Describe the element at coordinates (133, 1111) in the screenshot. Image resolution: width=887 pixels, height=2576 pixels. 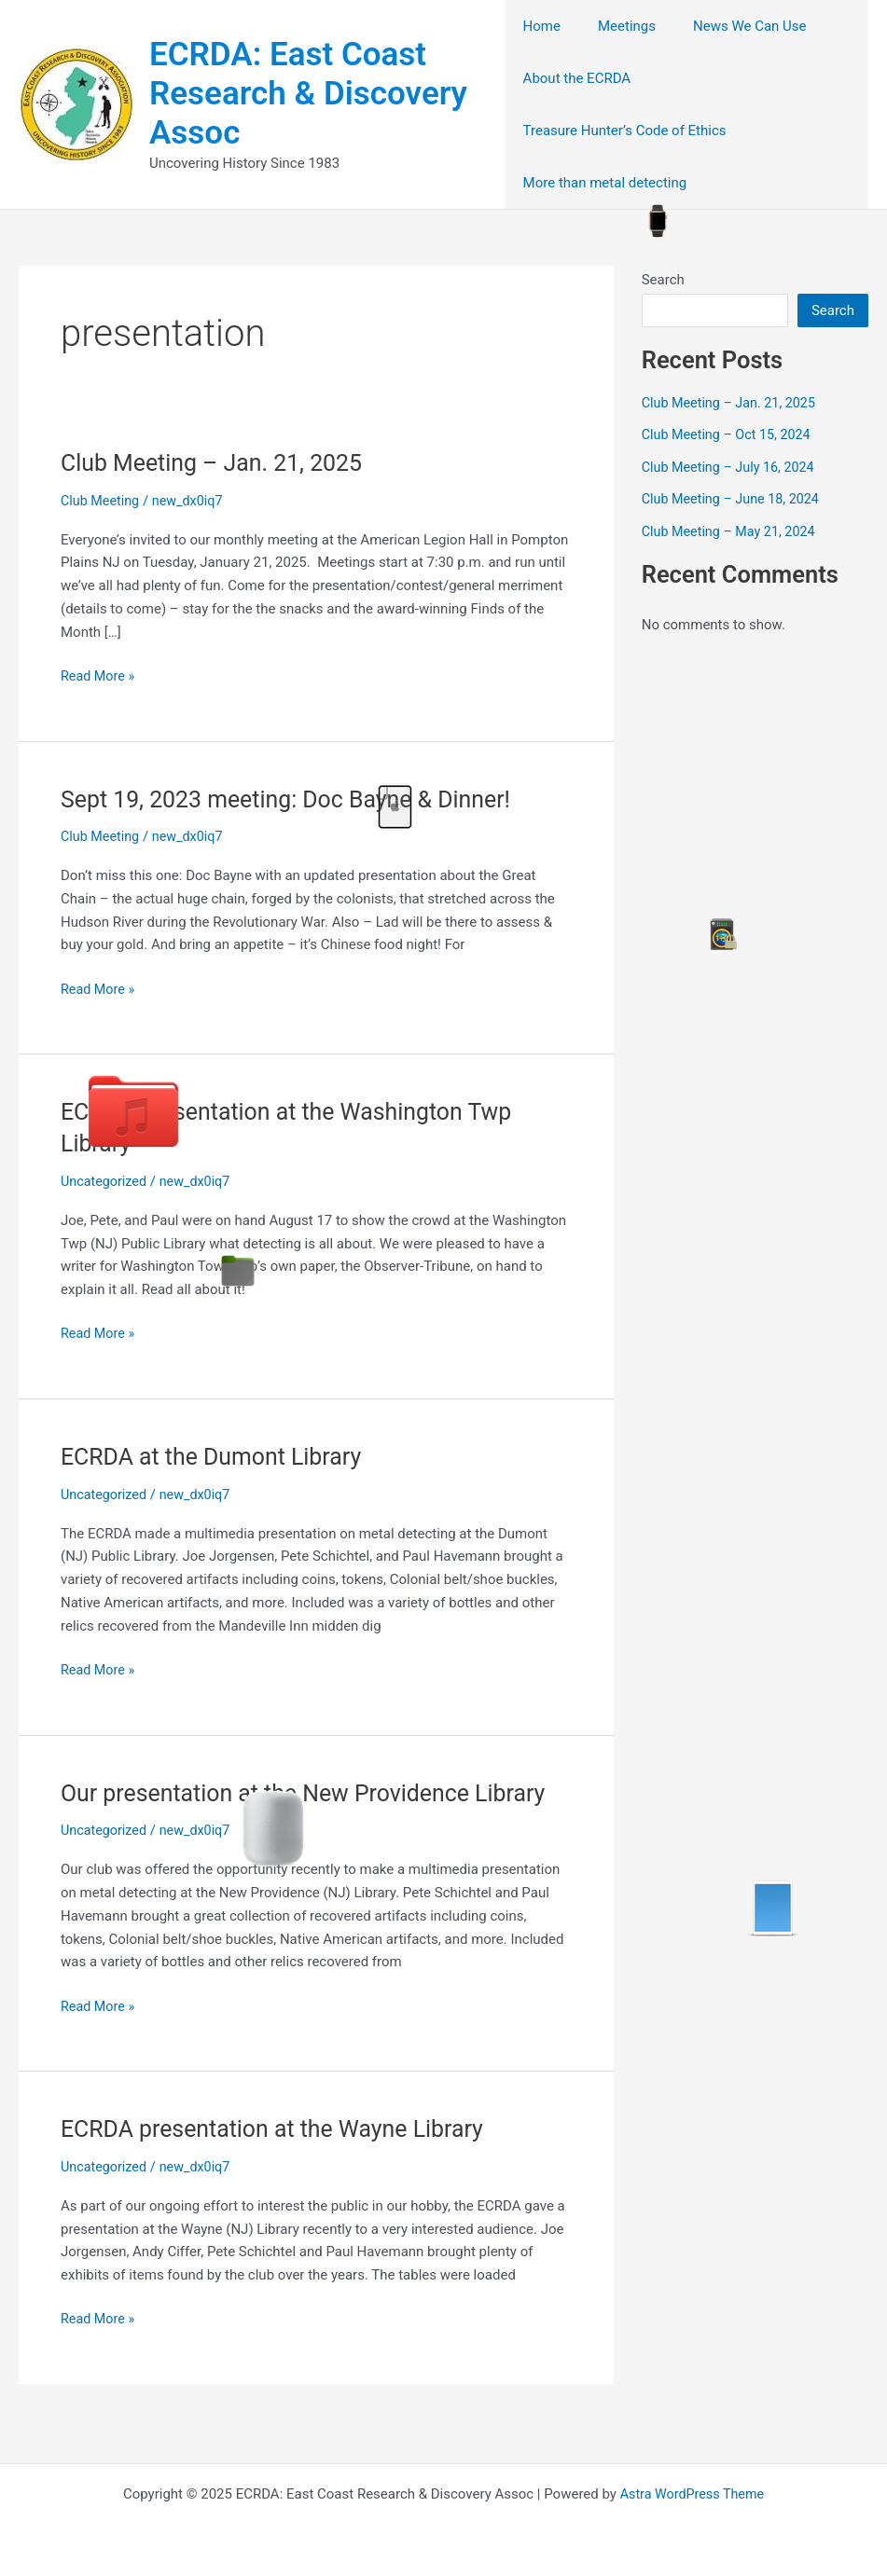
I see `open your music files folder` at that location.